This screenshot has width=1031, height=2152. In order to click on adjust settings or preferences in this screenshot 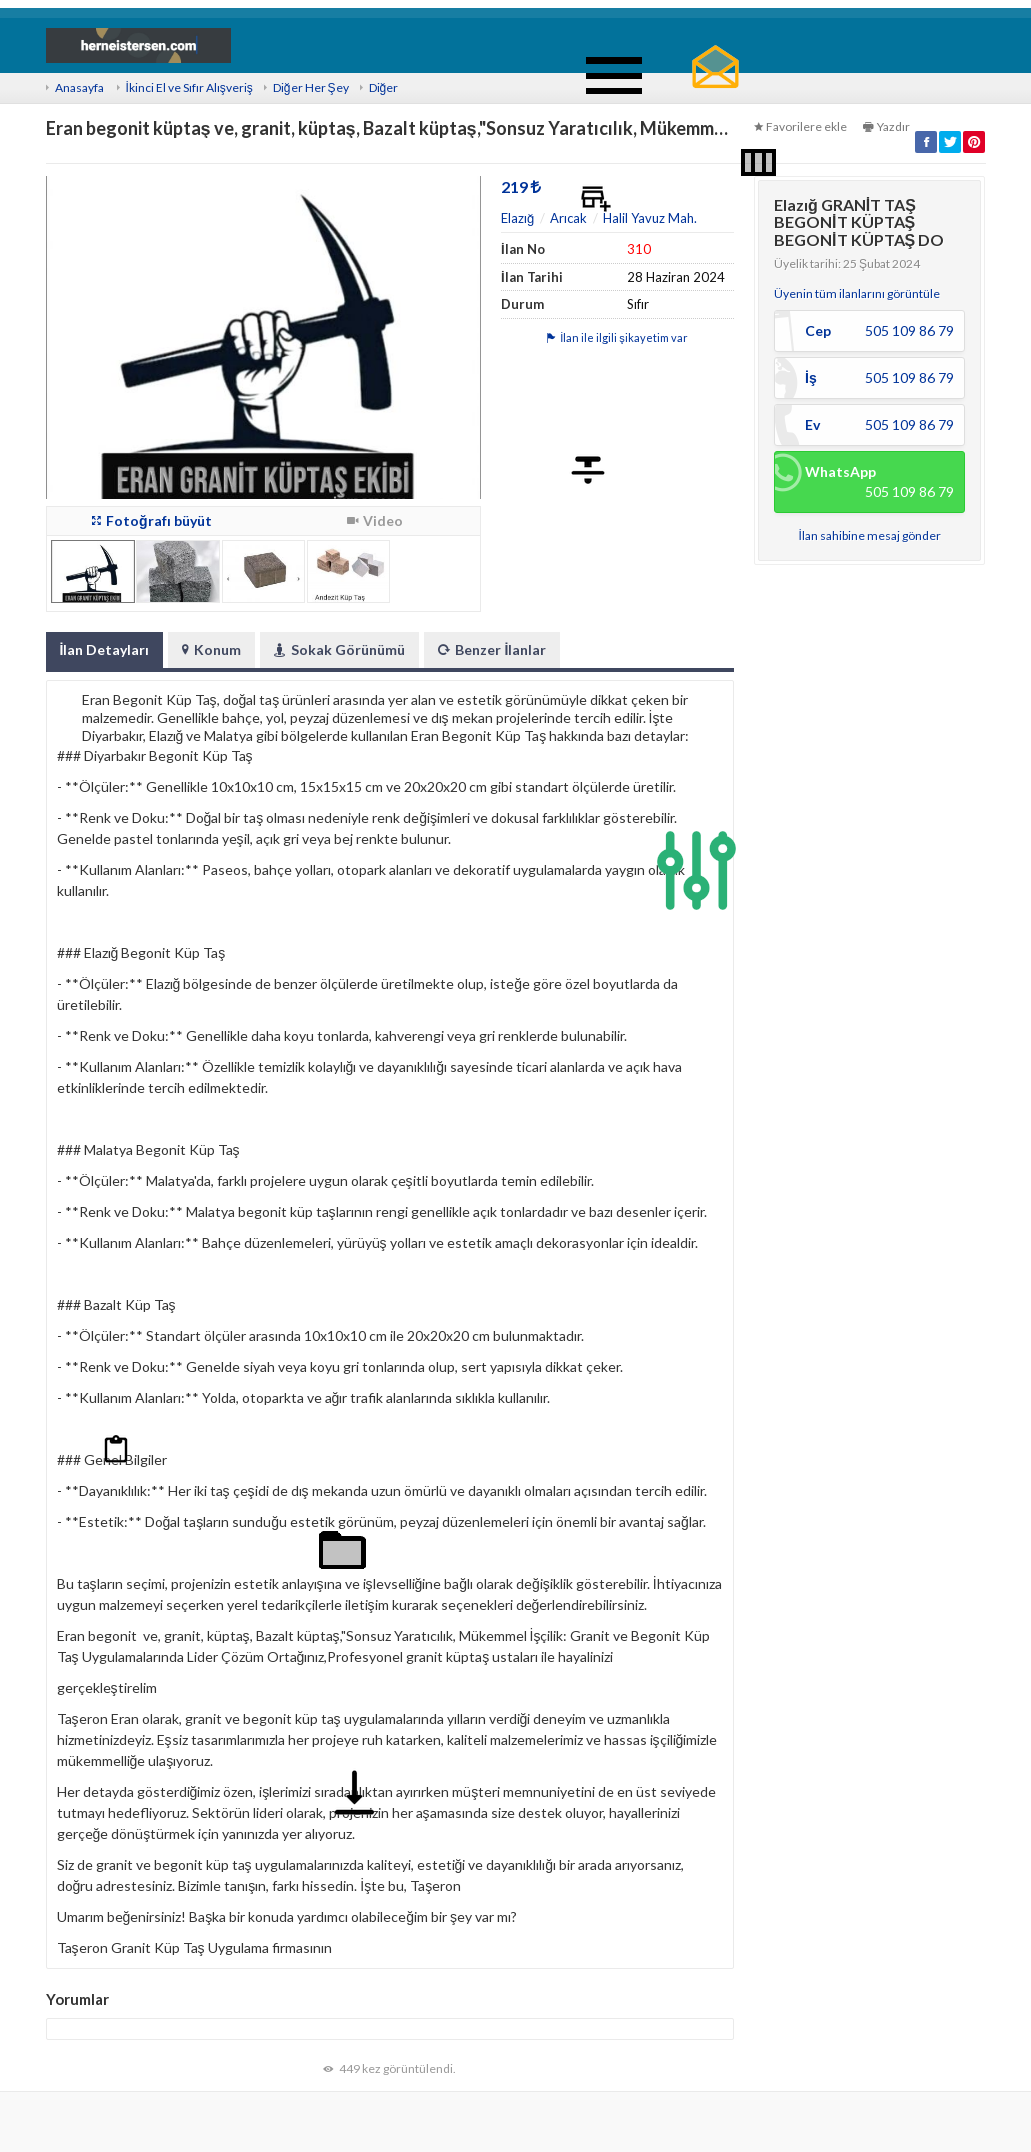, I will do `click(696, 870)`.